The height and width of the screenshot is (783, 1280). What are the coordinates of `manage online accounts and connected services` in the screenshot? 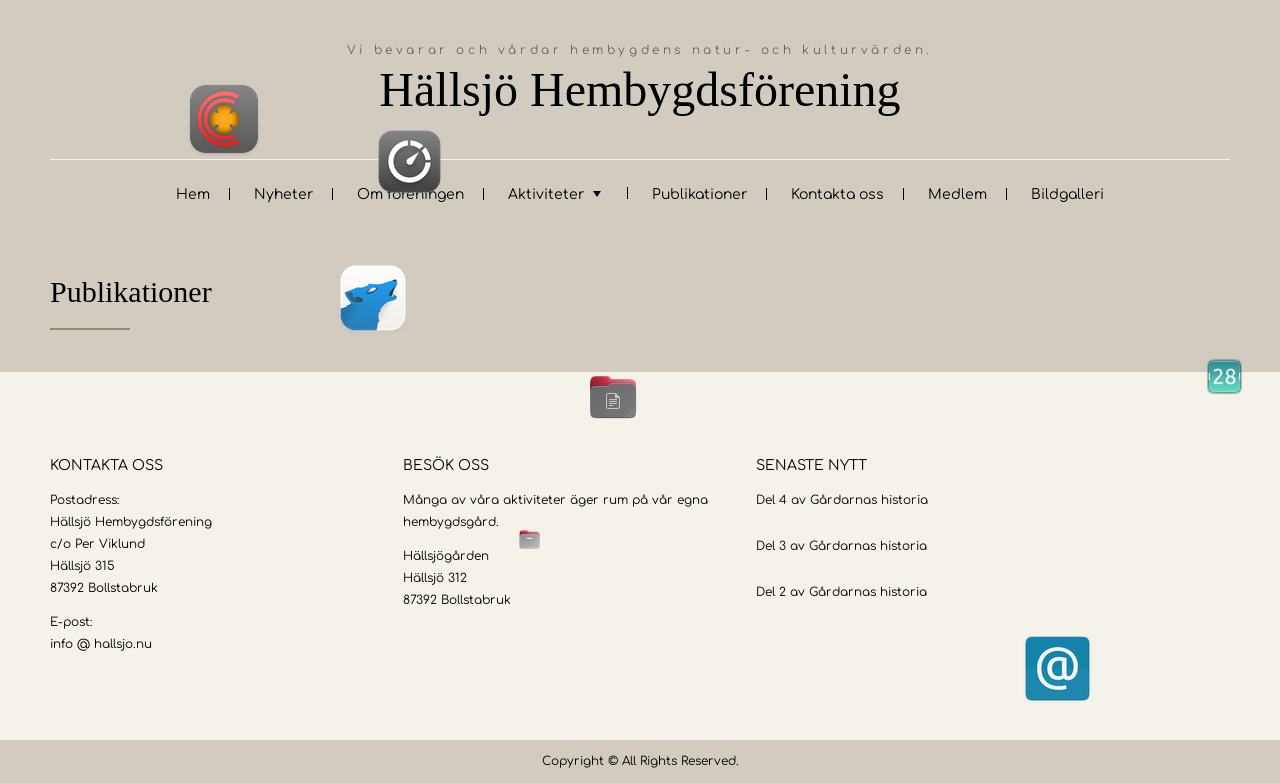 It's located at (1057, 668).